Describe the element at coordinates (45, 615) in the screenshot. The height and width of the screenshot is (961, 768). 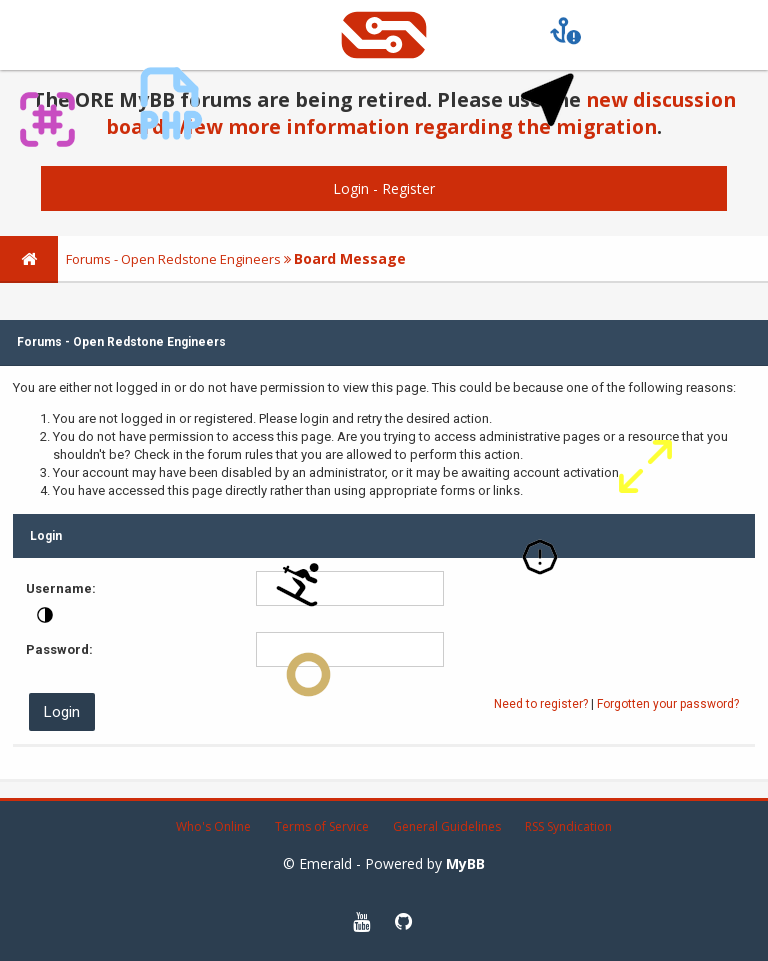
I see `adjust display contrast settings` at that location.